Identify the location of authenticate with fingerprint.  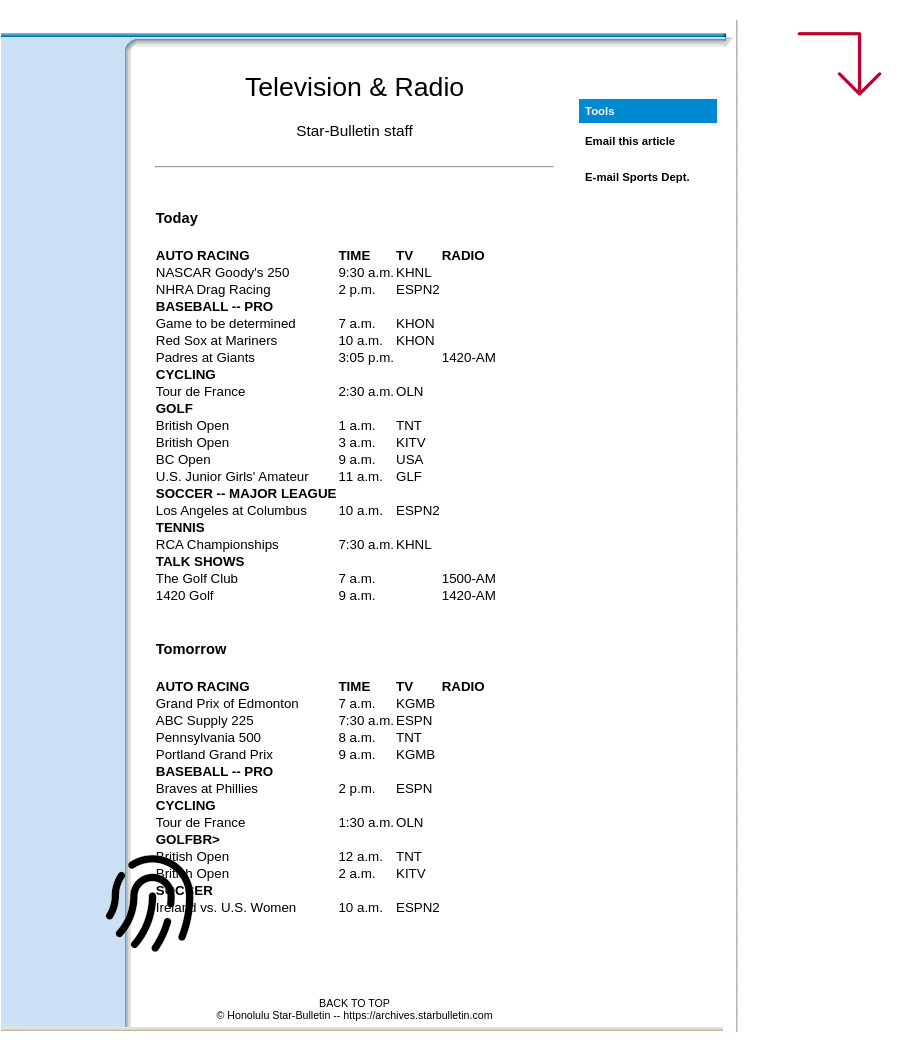
(152, 903).